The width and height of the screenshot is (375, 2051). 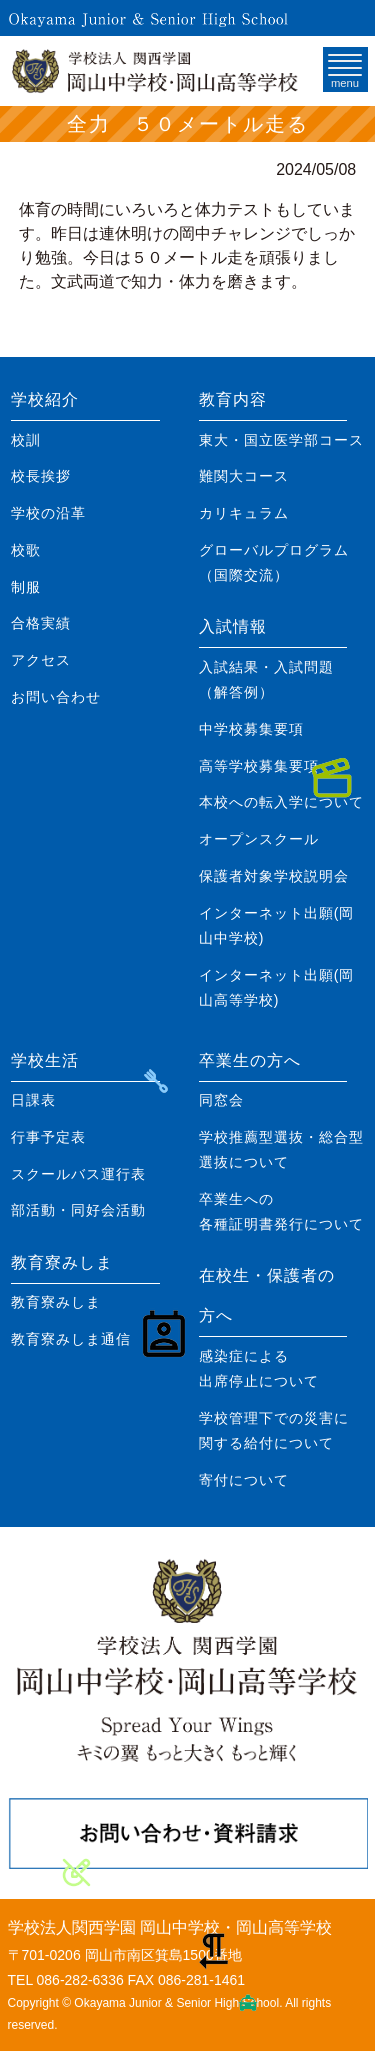 What do you see at coordinates (156, 1081) in the screenshot?
I see `access grilling or barbecue tools` at bounding box center [156, 1081].